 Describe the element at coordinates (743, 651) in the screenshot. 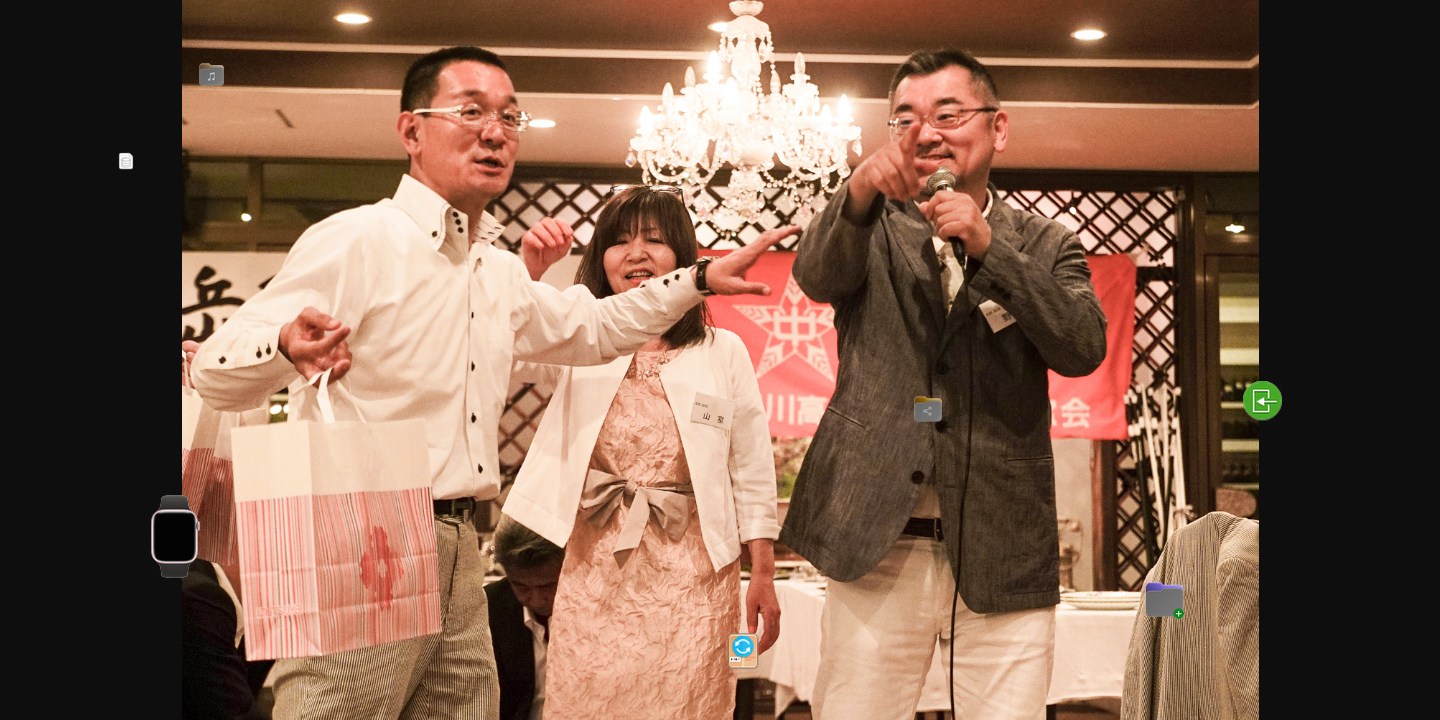

I see `system package updates available` at that location.